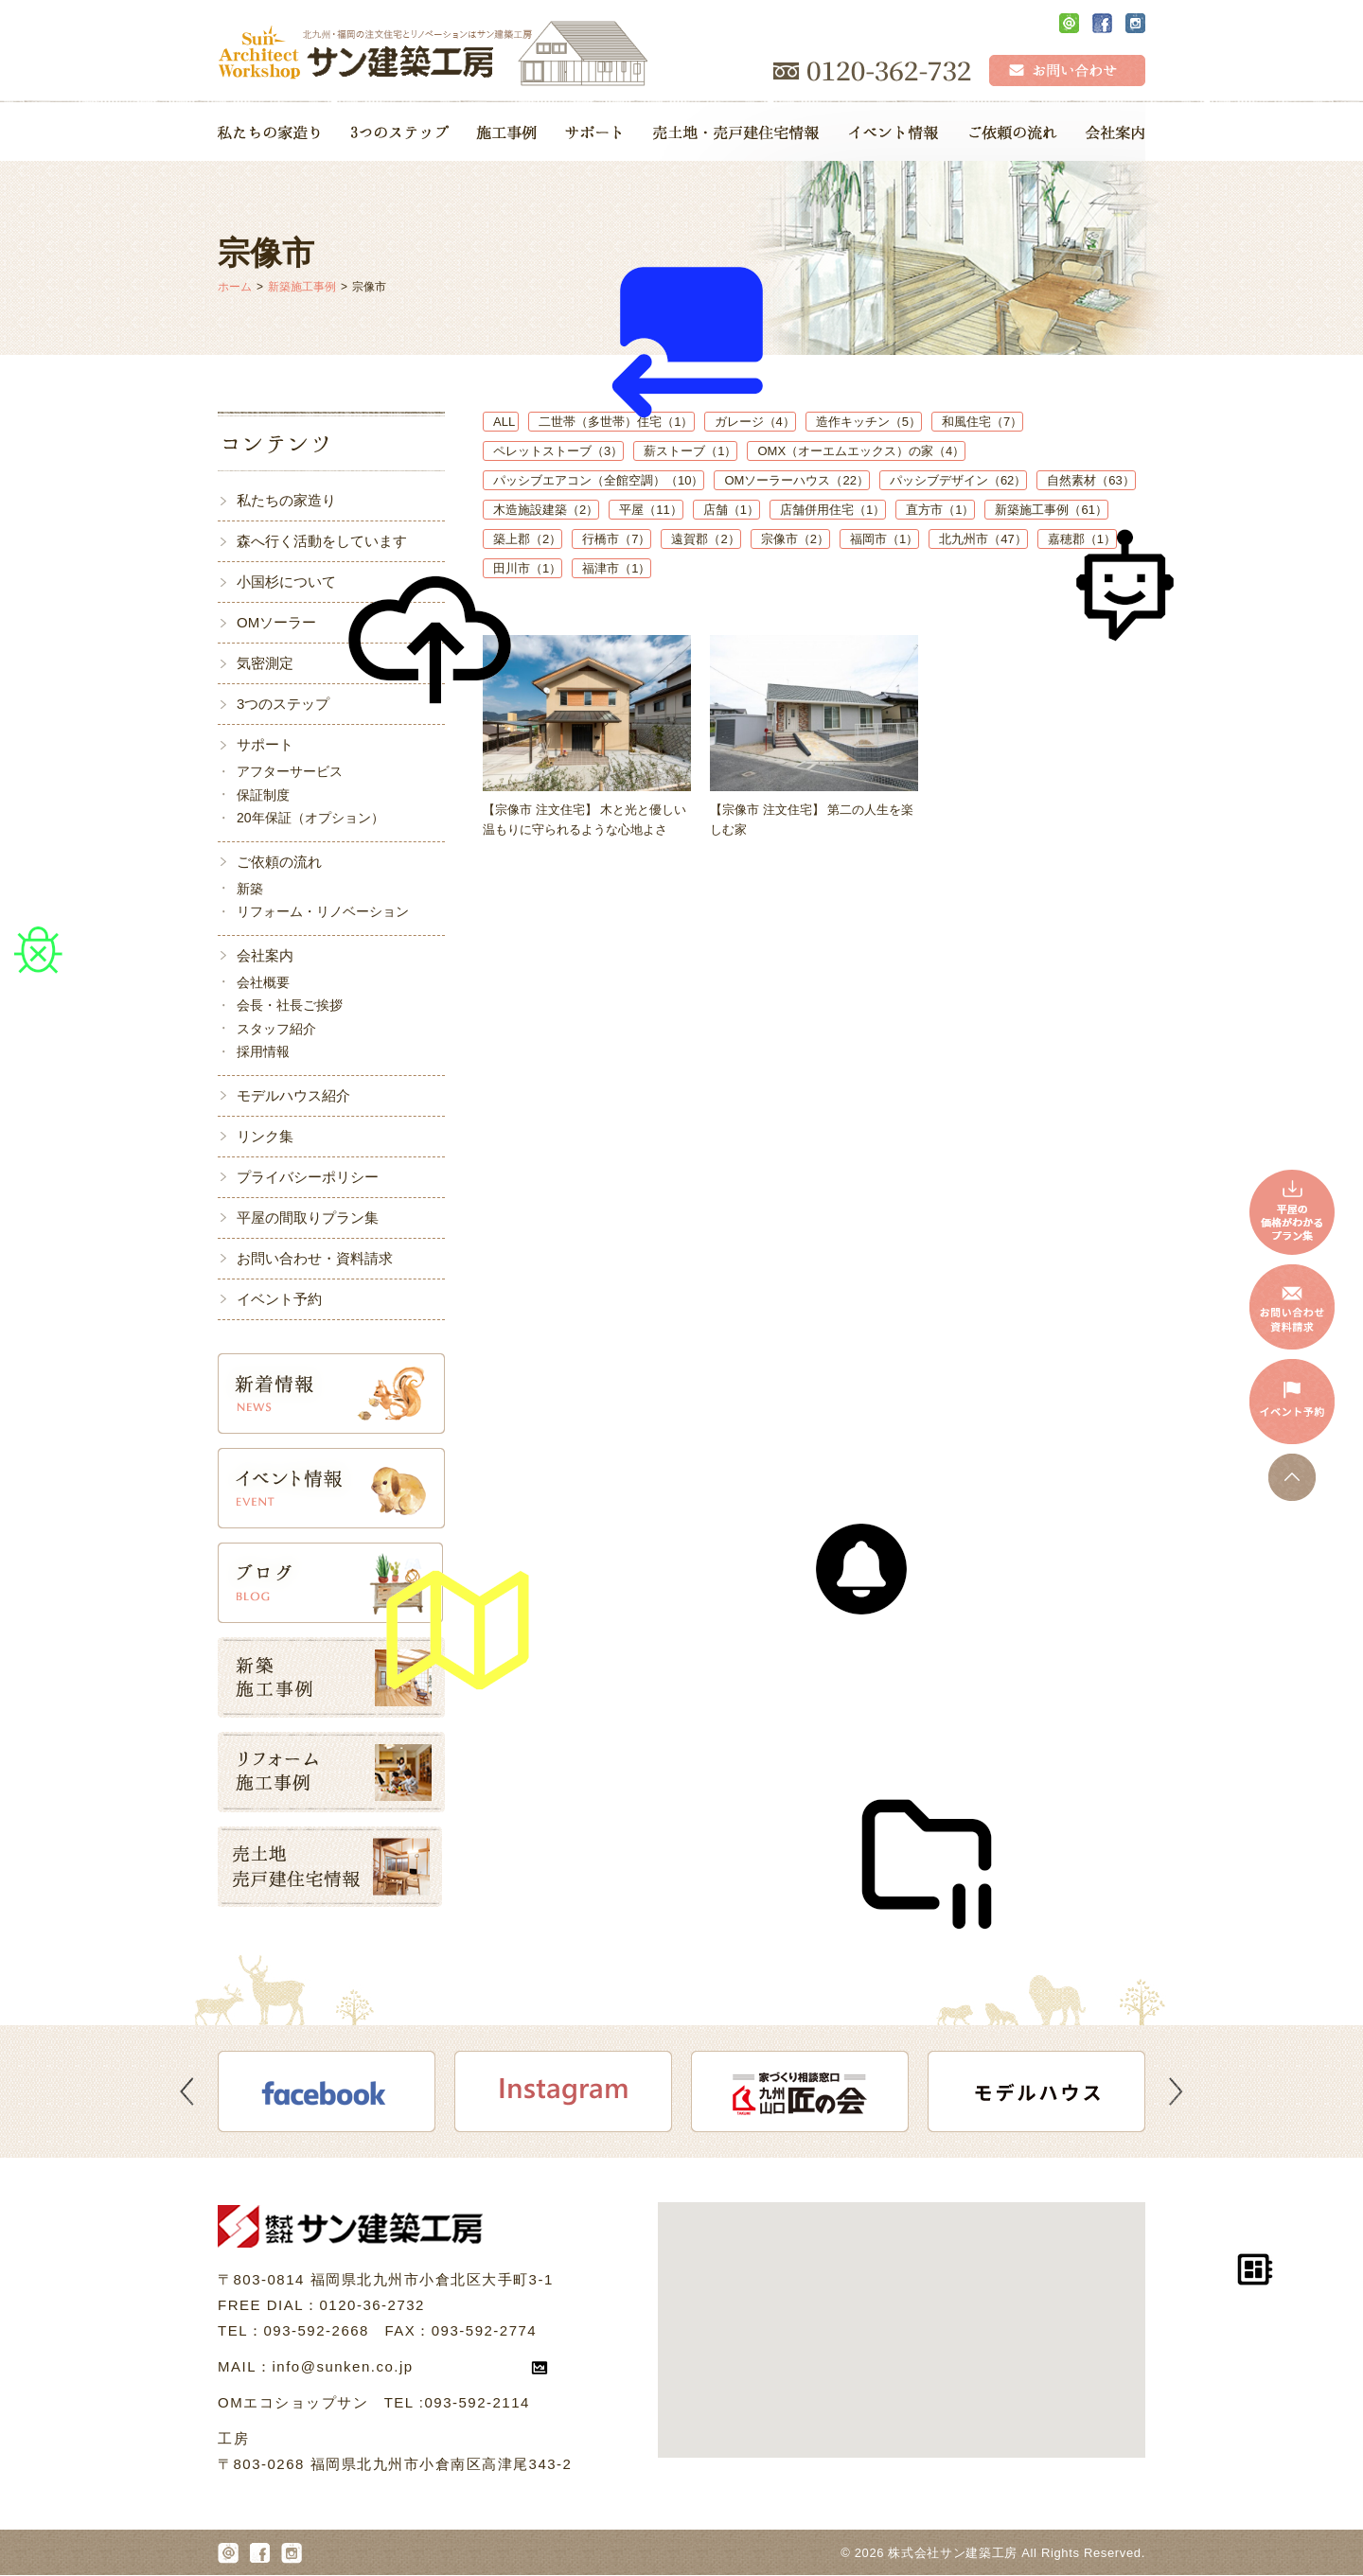  I want to click on access developer or hardware settings, so click(1255, 2269).